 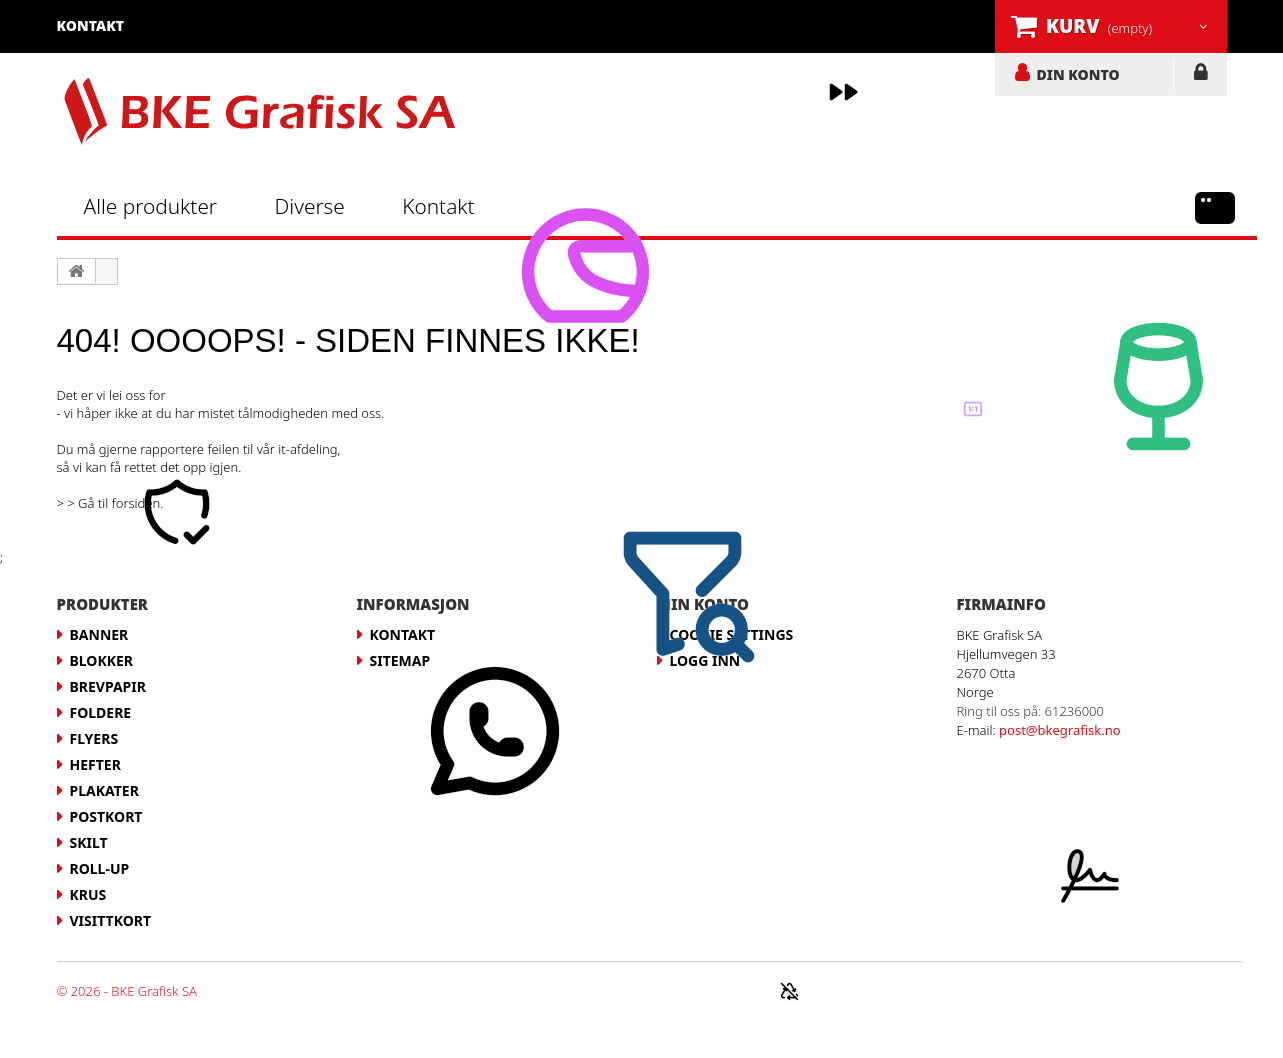 I want to click on add your signature to a document, so click(x=1090, y=876).